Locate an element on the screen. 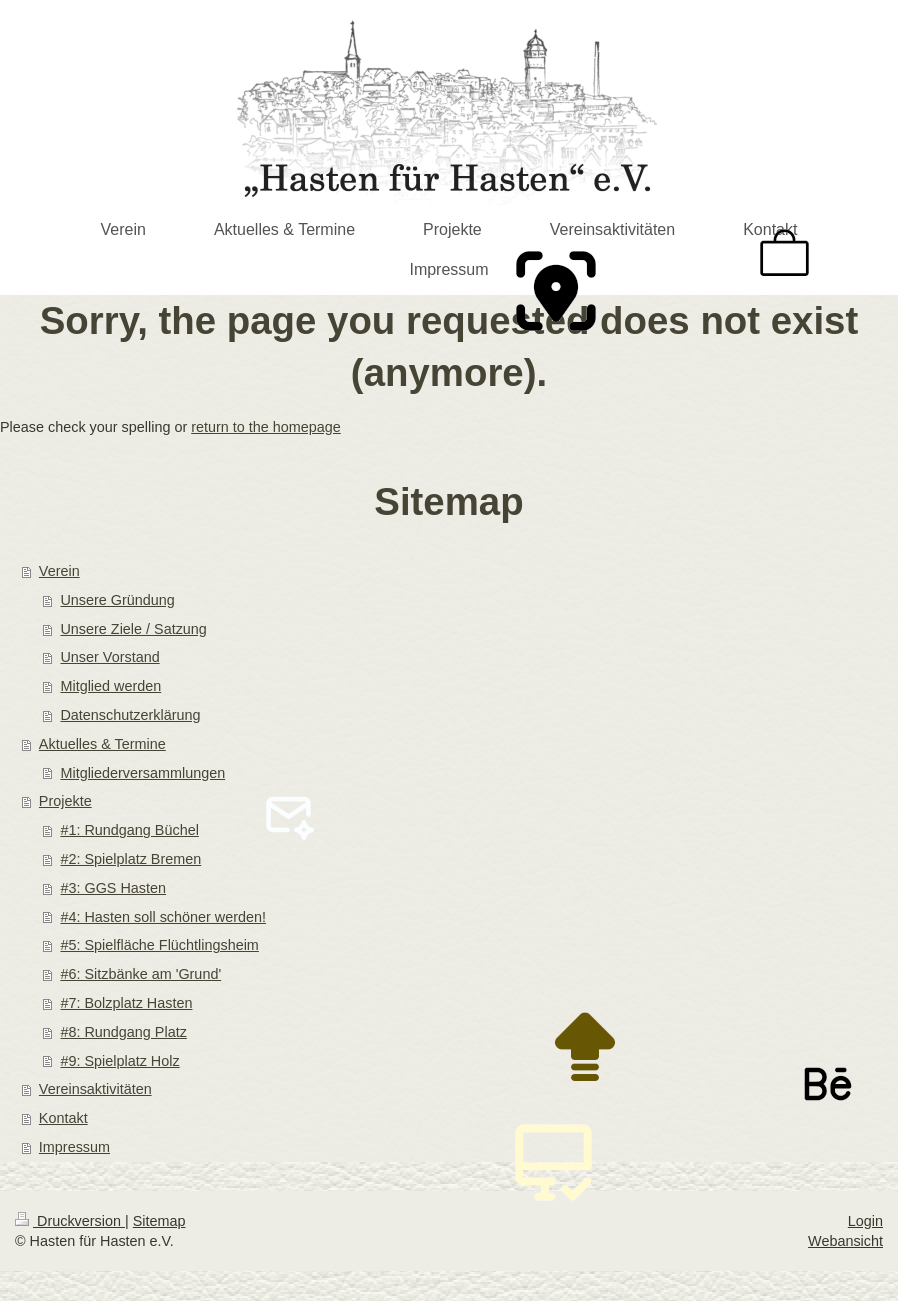  view your shopping bag is located at coordinates (784, 255).